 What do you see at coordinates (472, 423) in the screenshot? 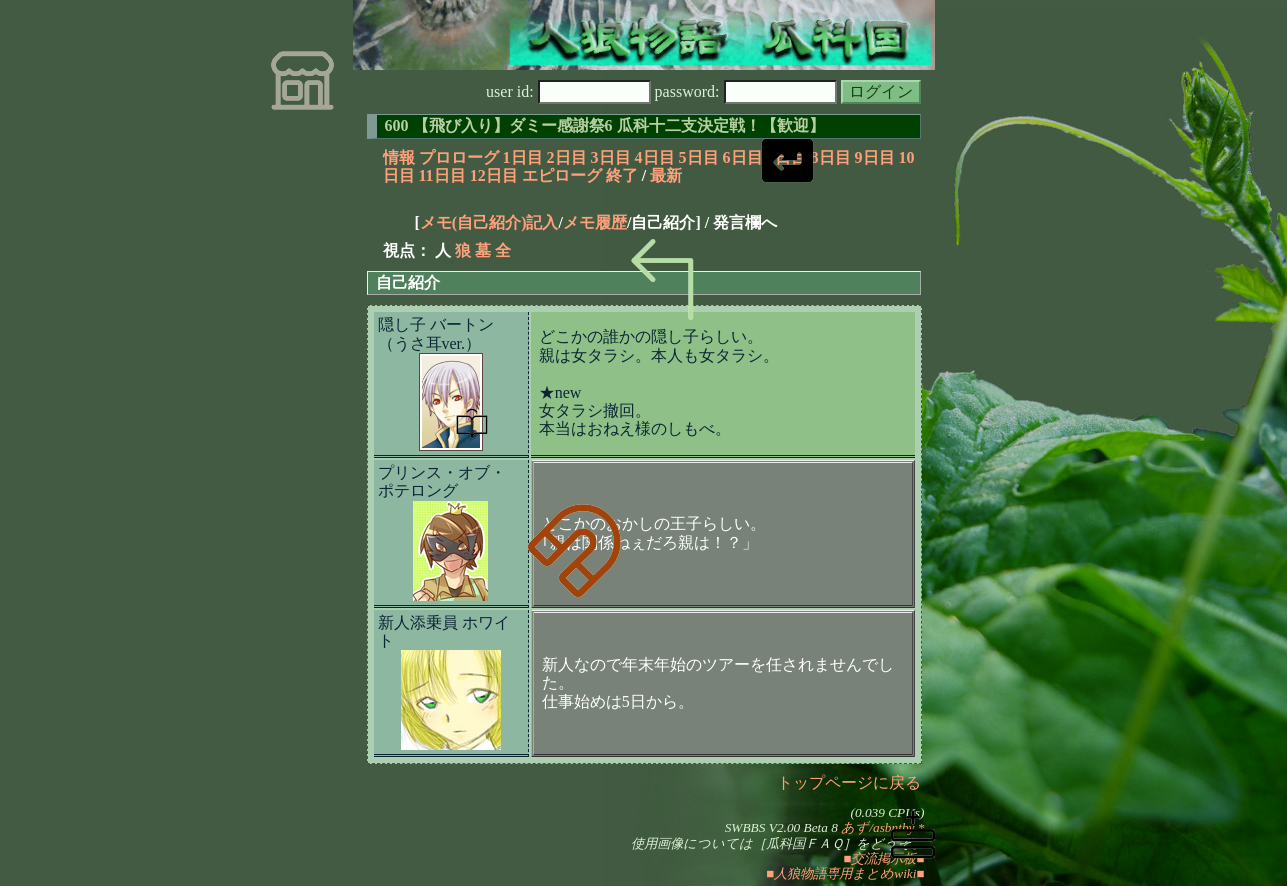
I see `view user profile or contact details` at bounding box center [472, 423].